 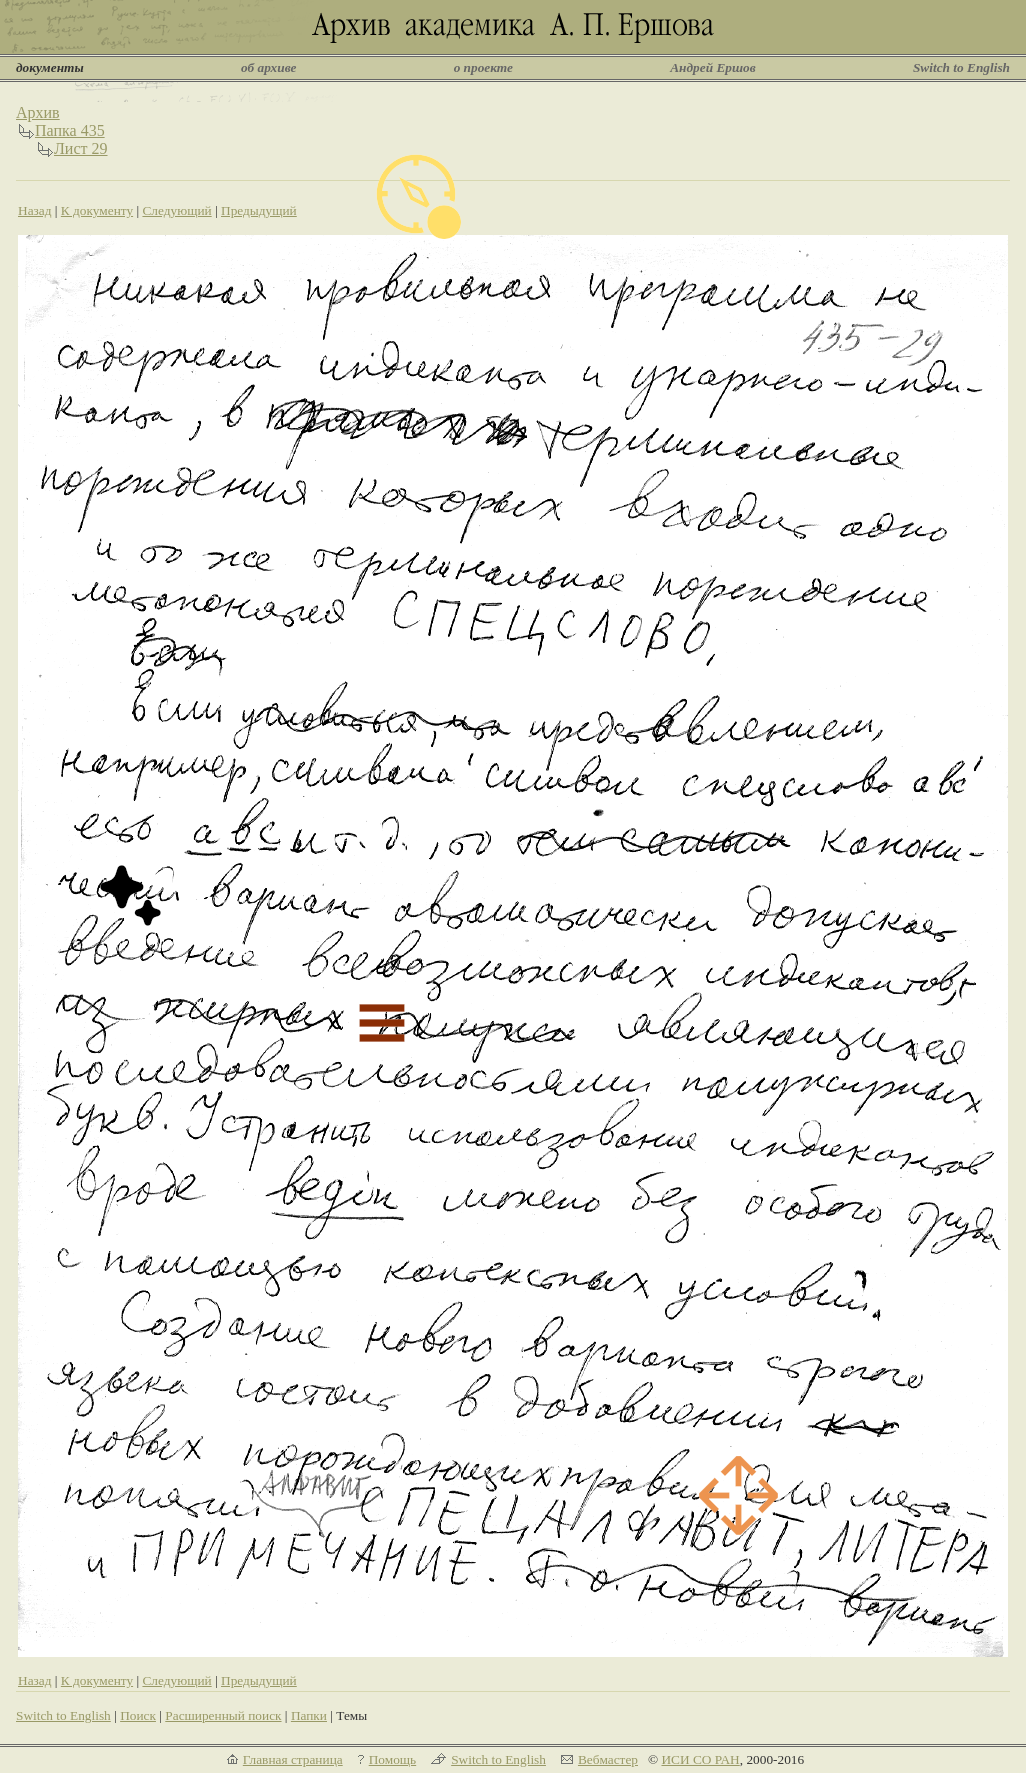 I want to click on indicates current location on a map, so click(x=416, y=194).